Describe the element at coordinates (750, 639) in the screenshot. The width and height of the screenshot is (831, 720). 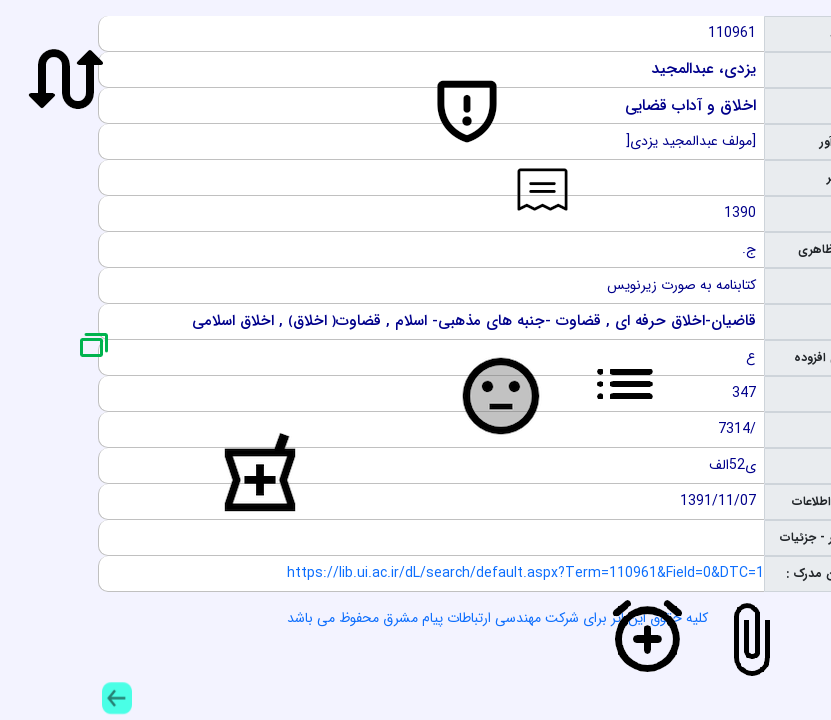
I see `attach a file to your message` at that location.